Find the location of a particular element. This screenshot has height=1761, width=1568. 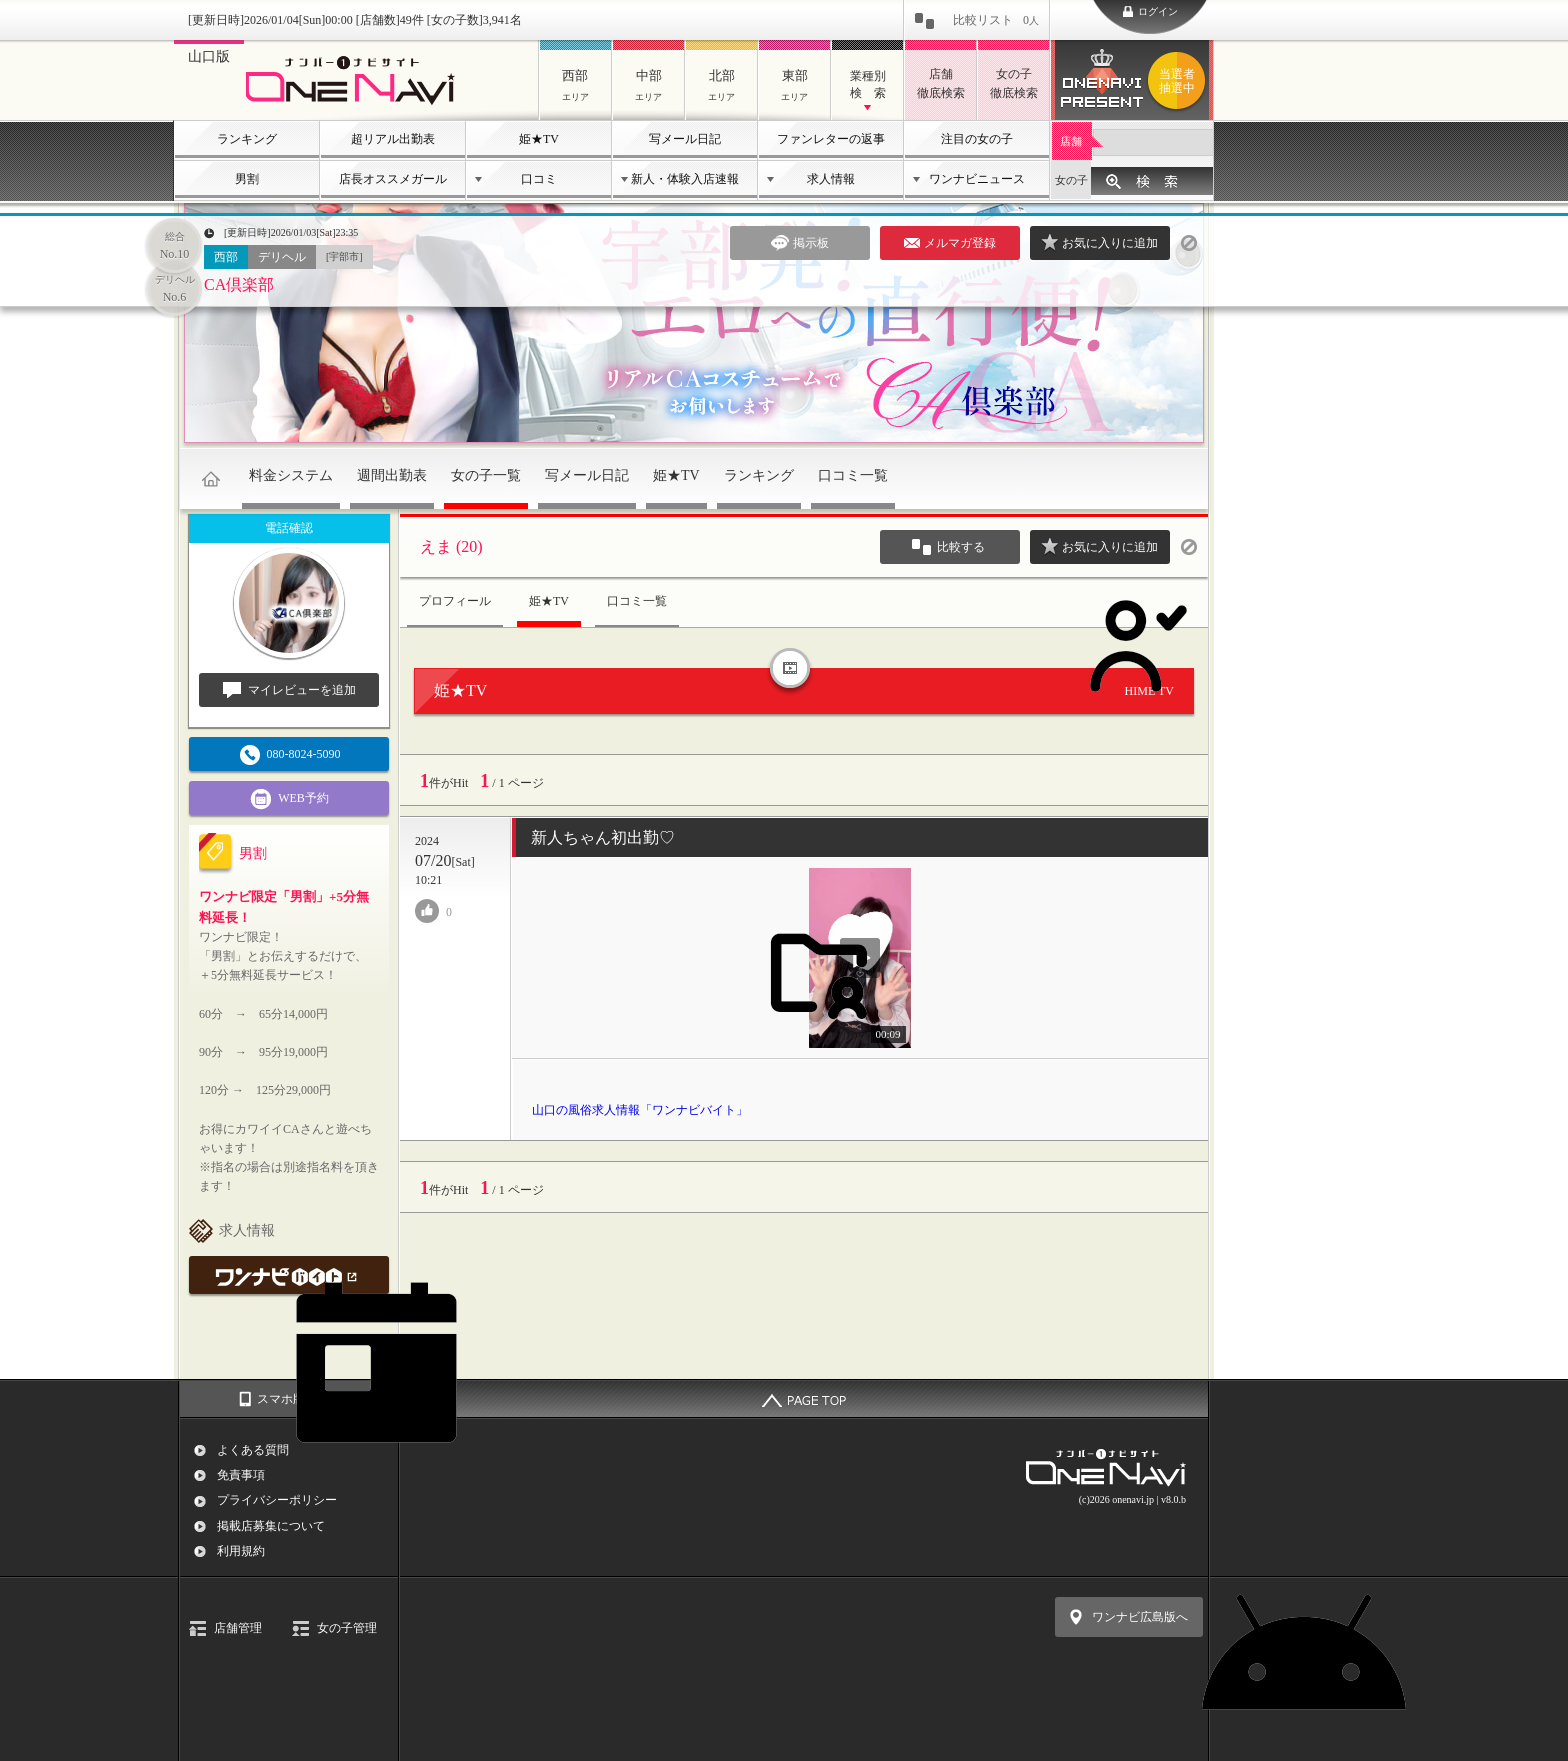

android operating system logo is located at coordinates (1304, 1652).